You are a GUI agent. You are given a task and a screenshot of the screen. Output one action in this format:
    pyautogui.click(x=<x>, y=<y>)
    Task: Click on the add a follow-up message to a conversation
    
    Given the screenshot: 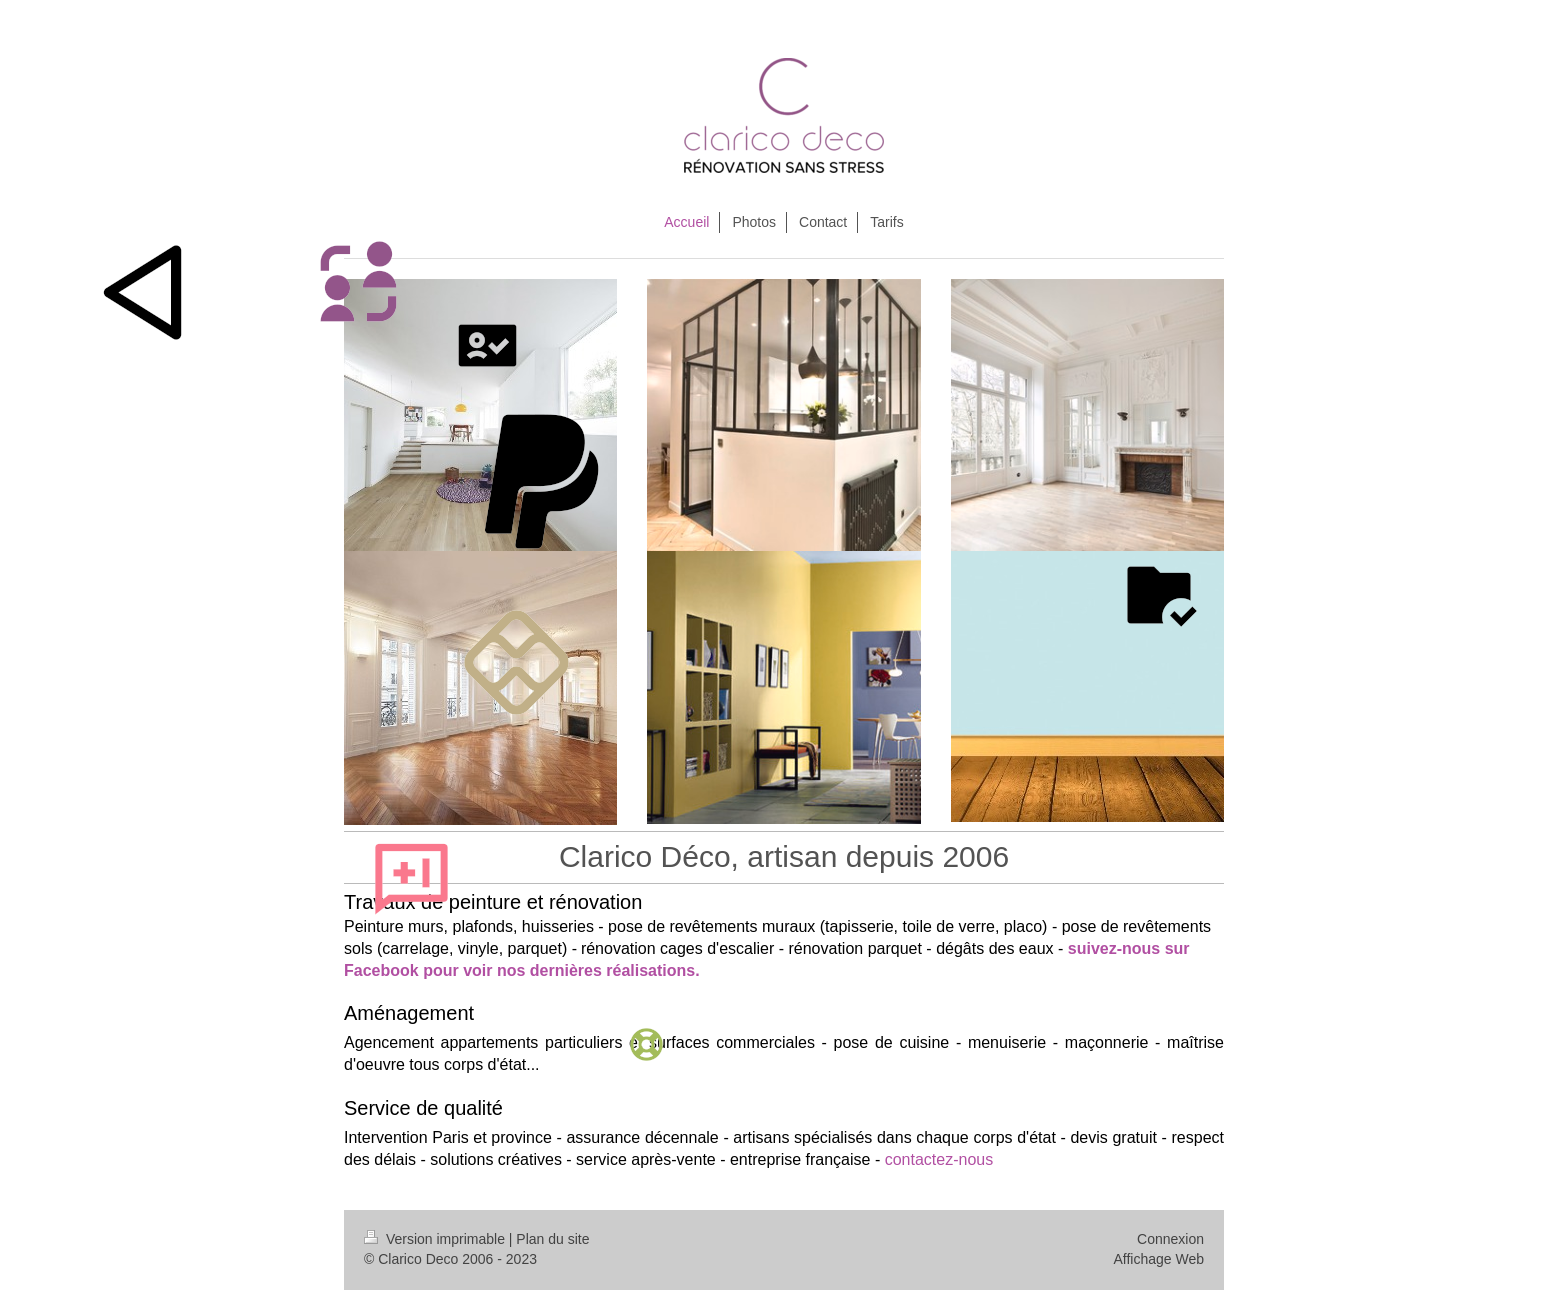 What is the action you would take?
    pyautogui.click(x=411, y=876)
    